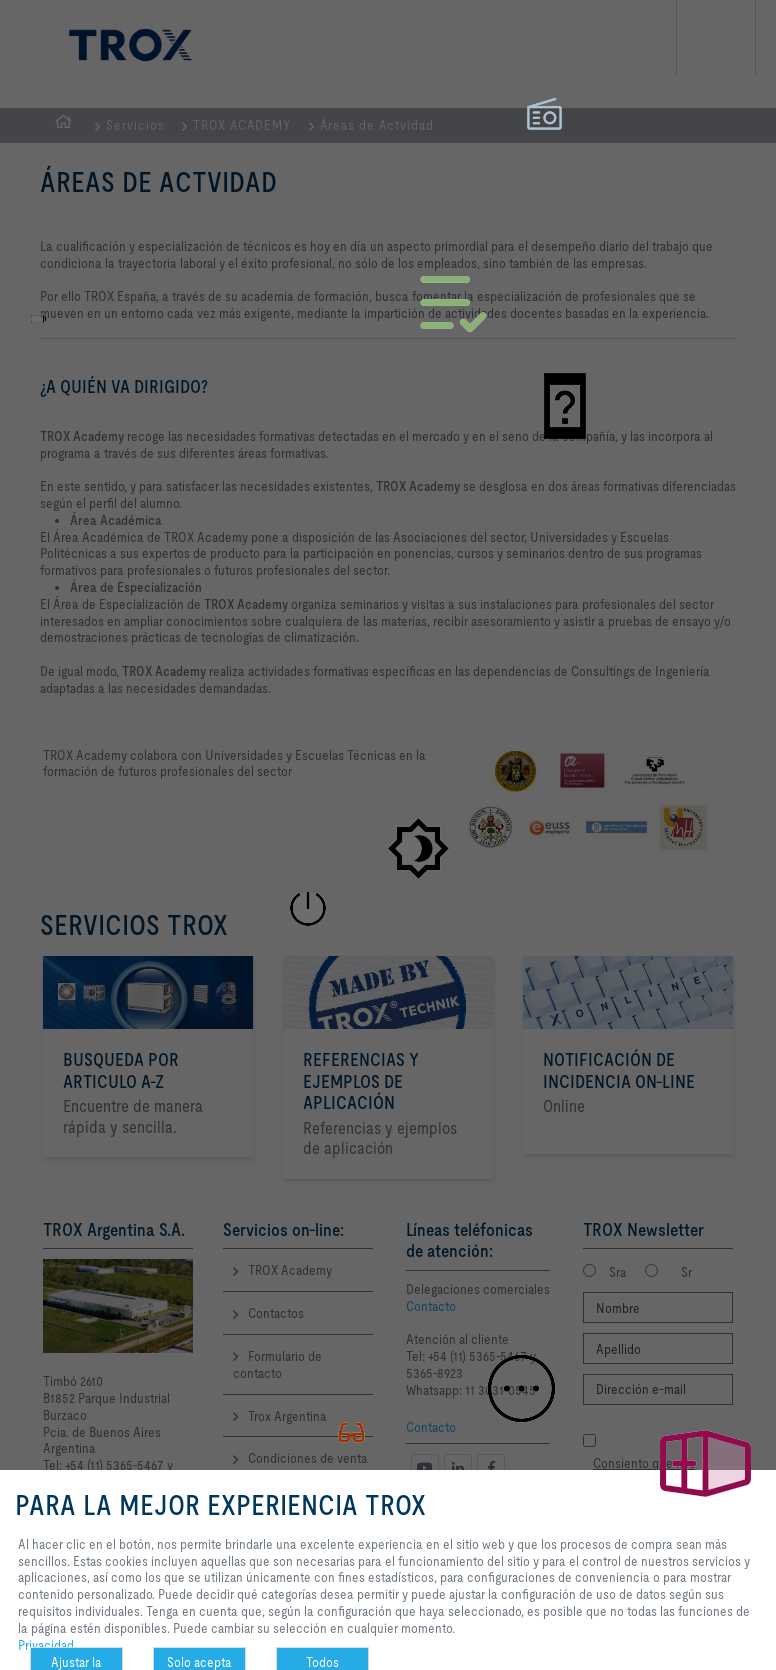 This screenshot has width=776, height=1670. I want to click on view shipping or freight details, so click(705, 1463).